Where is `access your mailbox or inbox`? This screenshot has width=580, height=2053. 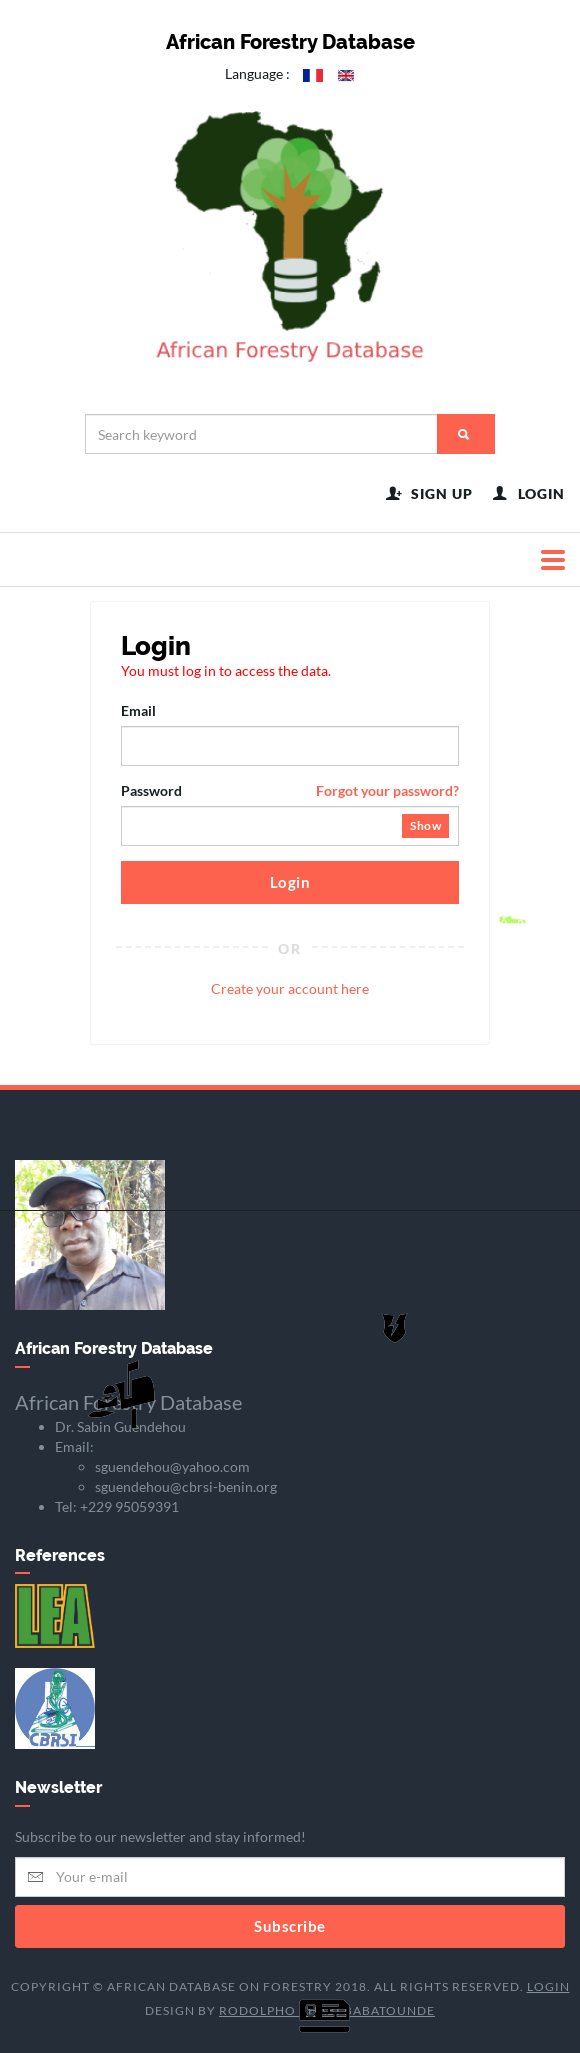
access your mailbox or inbox is located at coordinates (121, 1394).